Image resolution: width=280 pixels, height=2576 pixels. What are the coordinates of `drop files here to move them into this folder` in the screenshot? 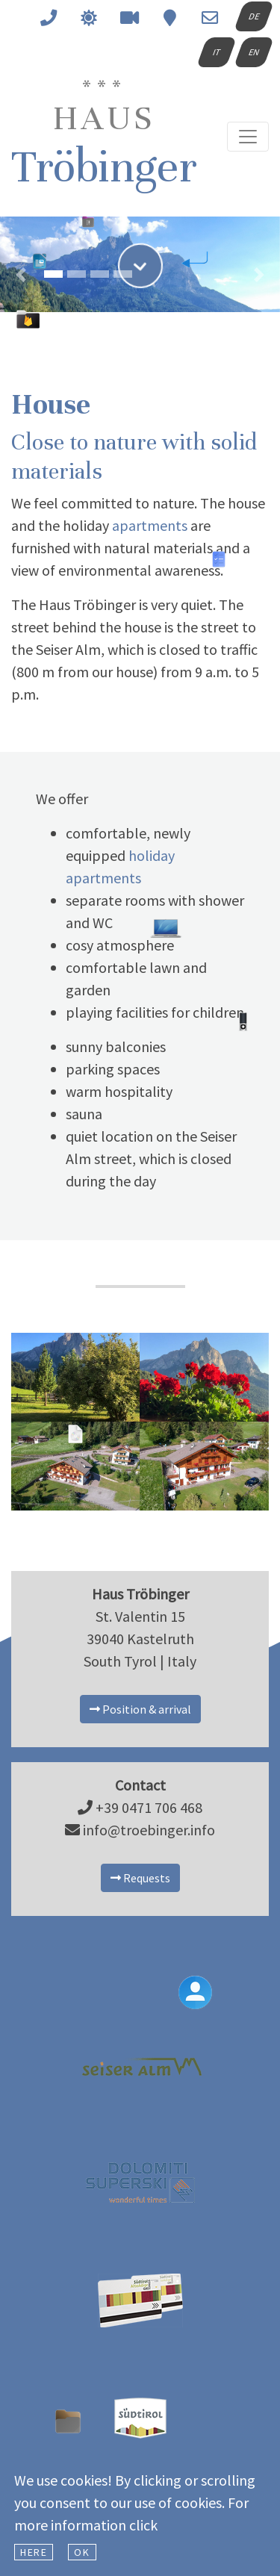 It's located at (68, 2421).